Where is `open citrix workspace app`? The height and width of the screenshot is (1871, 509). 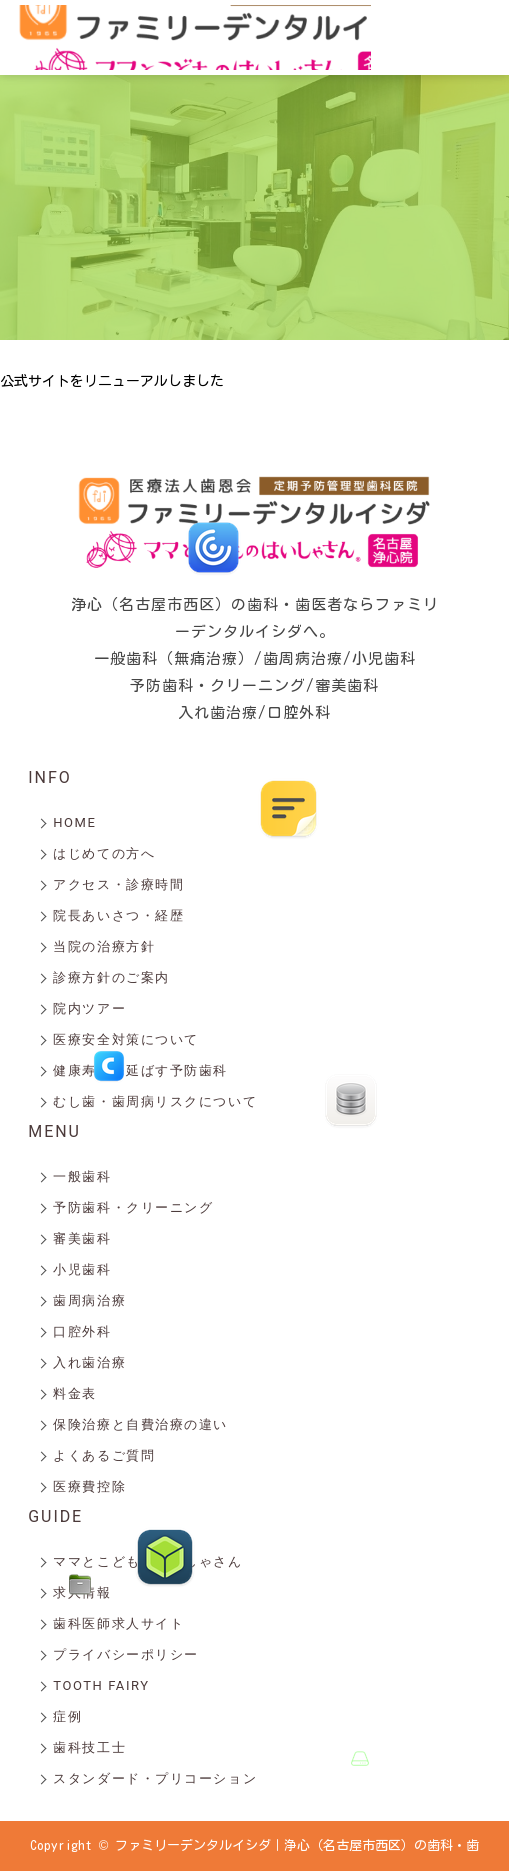
open citrix workspace app is located at coordinates (213, 547).